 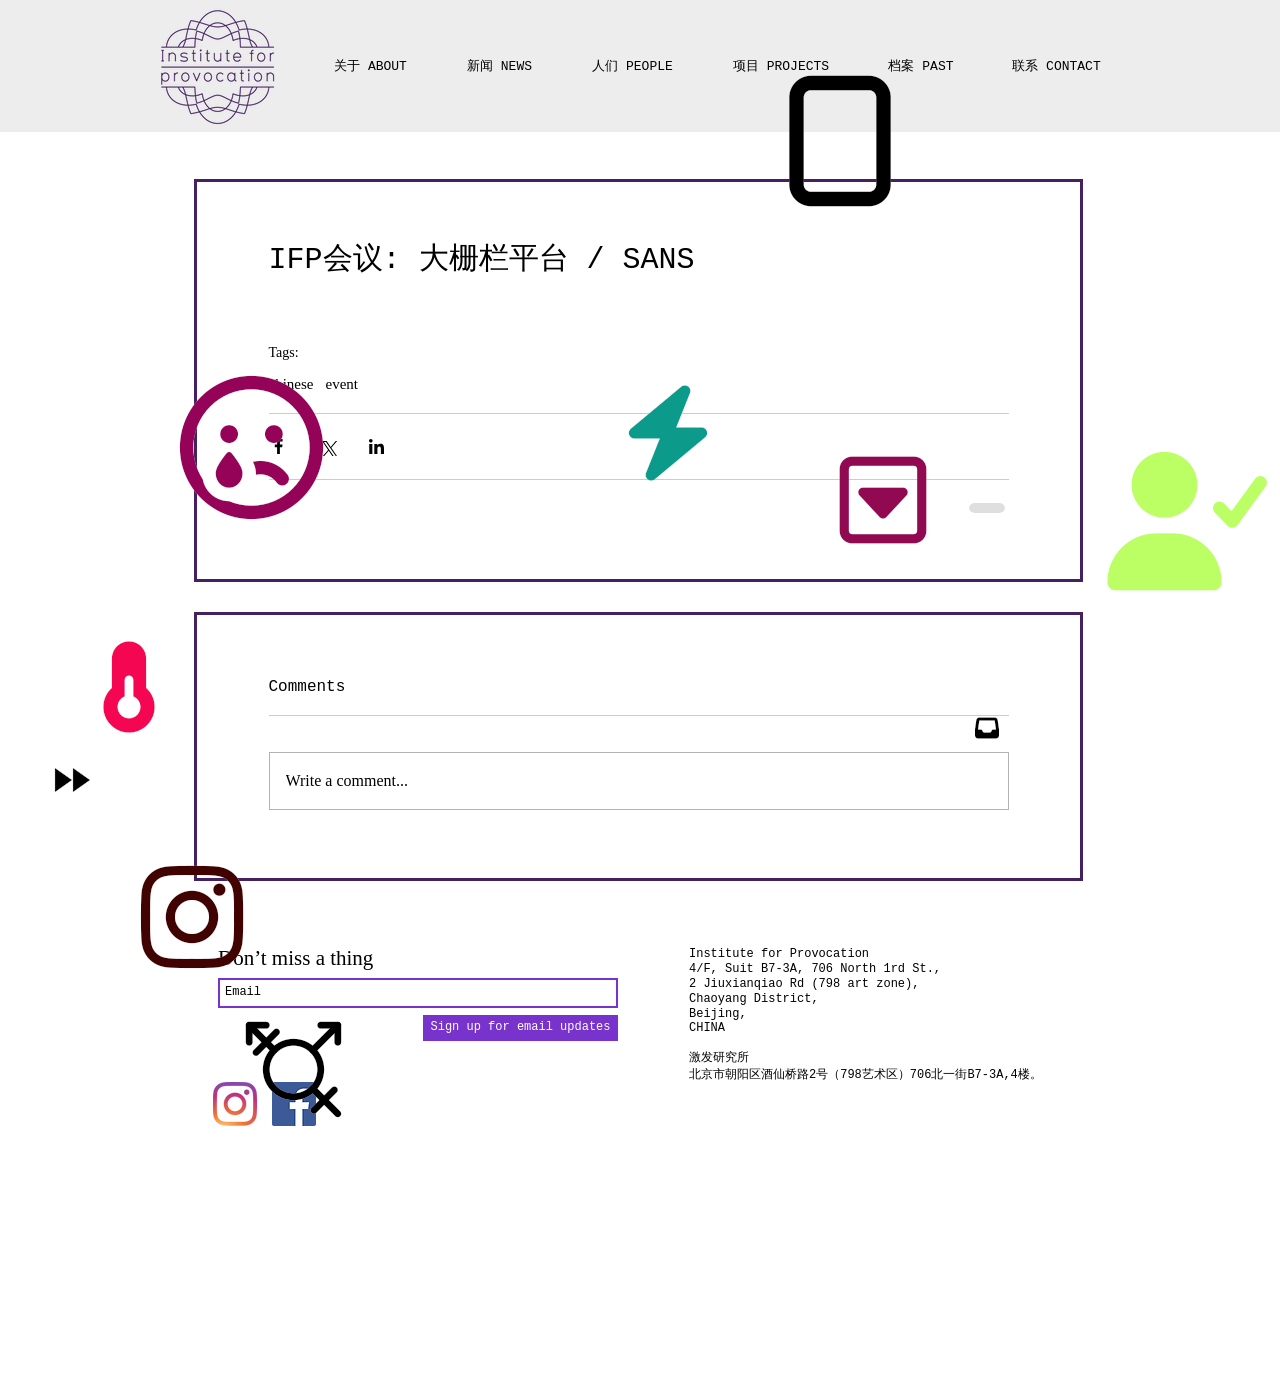 I want to click on skip forward in media playback, so click(x=71, y=780).